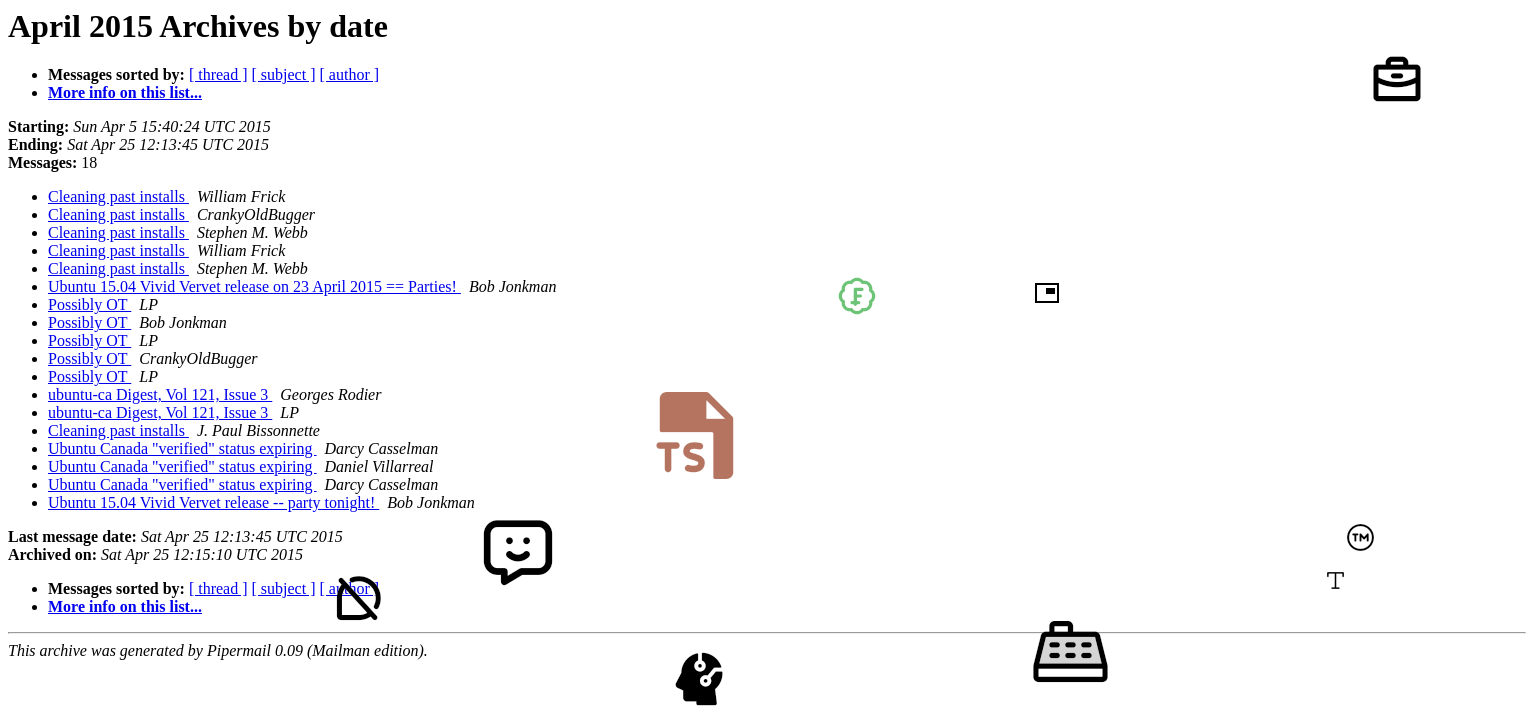 This screenshot has height=720, width=1534. Describe the element at coordinates (1360, 537) in the screenshot. I see `indicates trademarked content or brand` at that location.